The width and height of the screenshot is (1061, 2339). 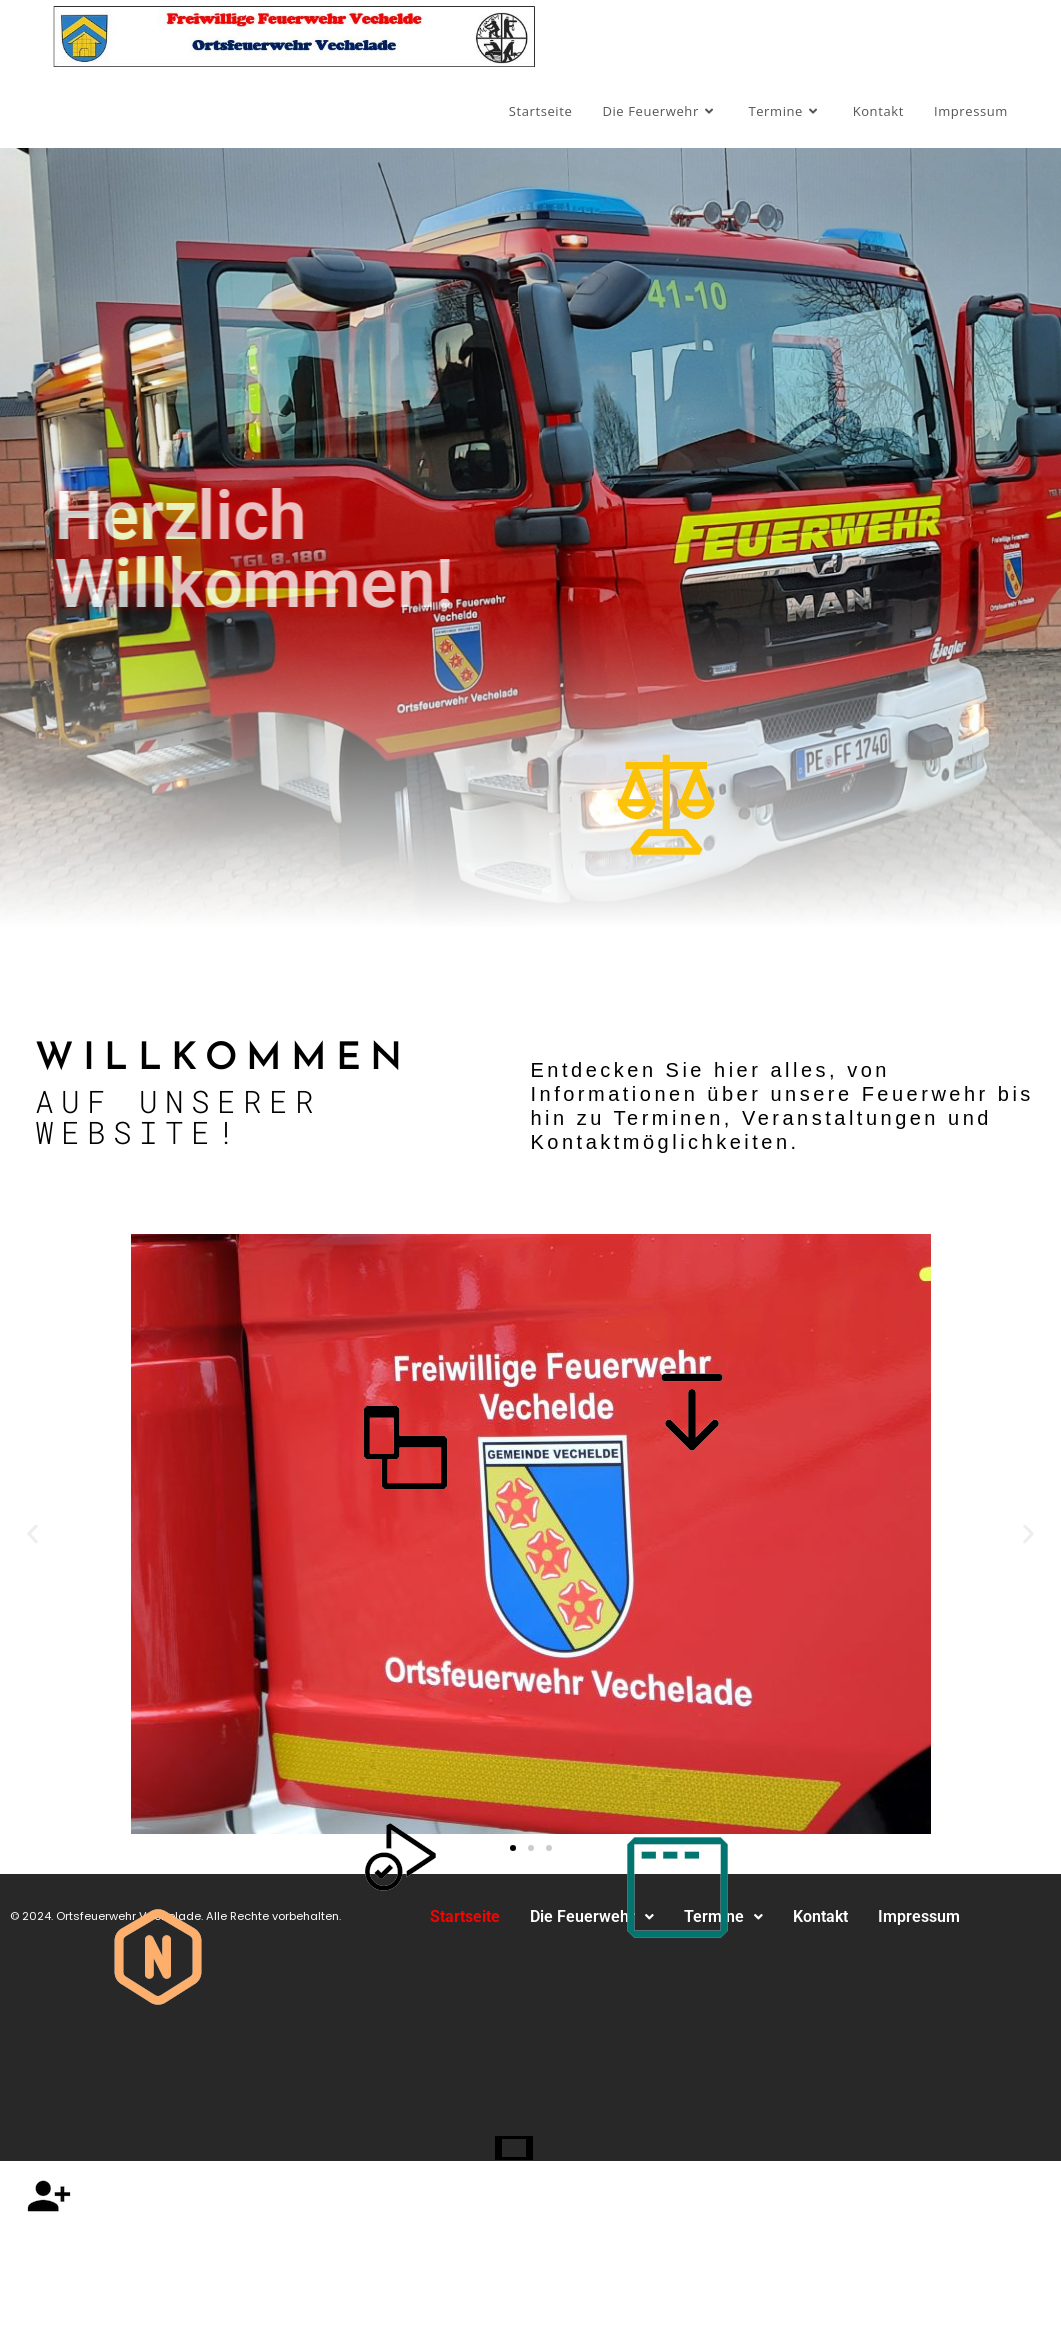 What do you see at coordinates (401, 1853) in the screenshot?
I see `run tests with code coverage enabled` at bounding box center [401, 1853].